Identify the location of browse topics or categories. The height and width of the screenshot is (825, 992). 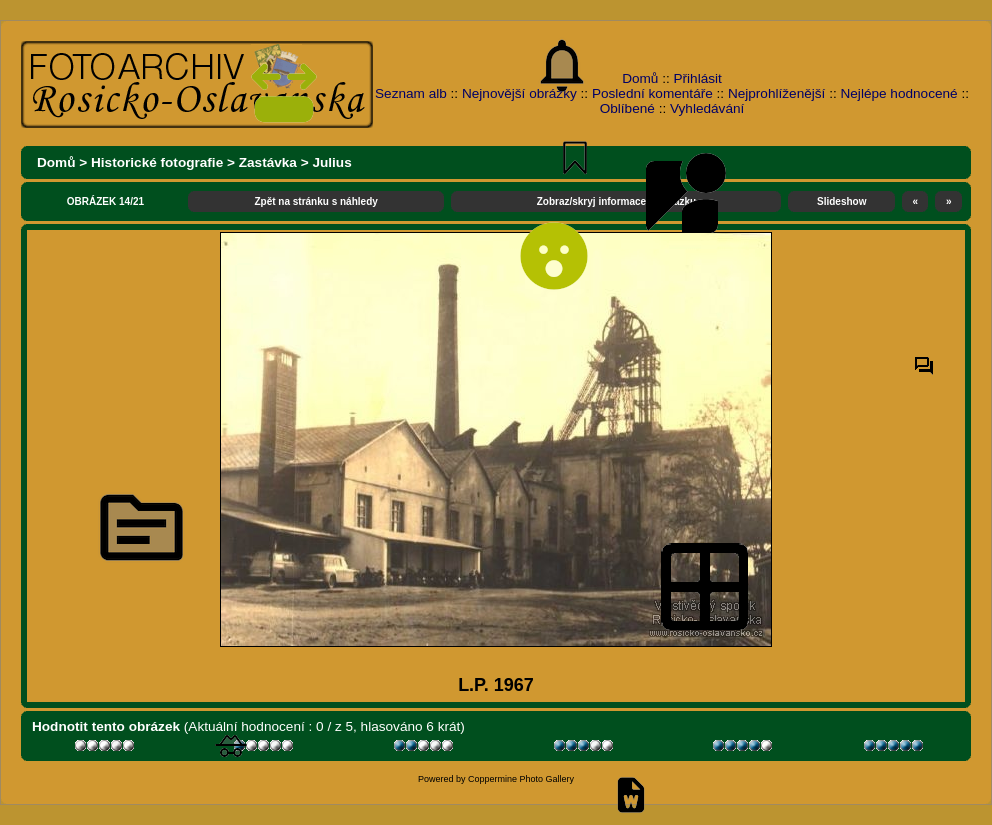
(141, 527).